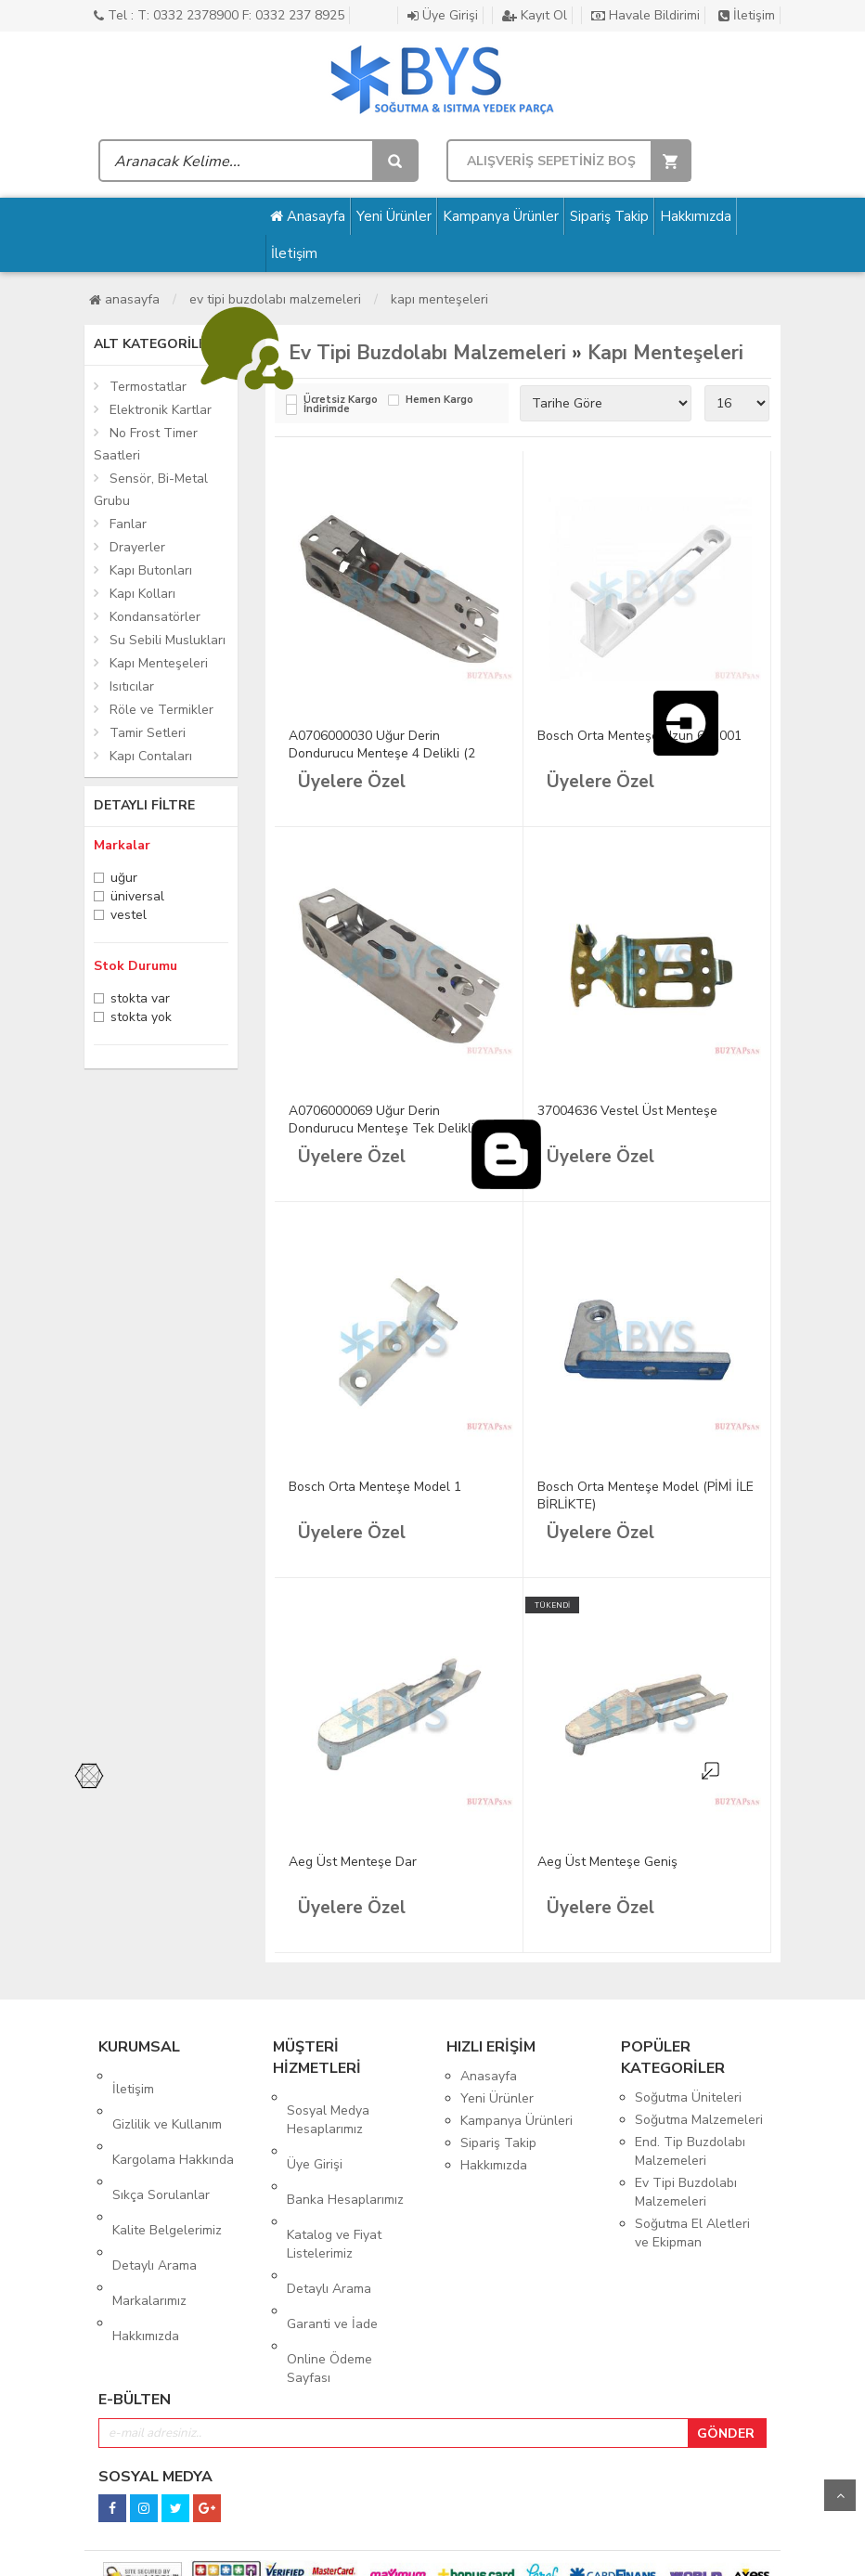 Image resolution: width=865 pixels, height=2576 pixels. Describe the element at coordinates (710, 1770) in the screenshot. I see `collapse or minimize content` at that location.